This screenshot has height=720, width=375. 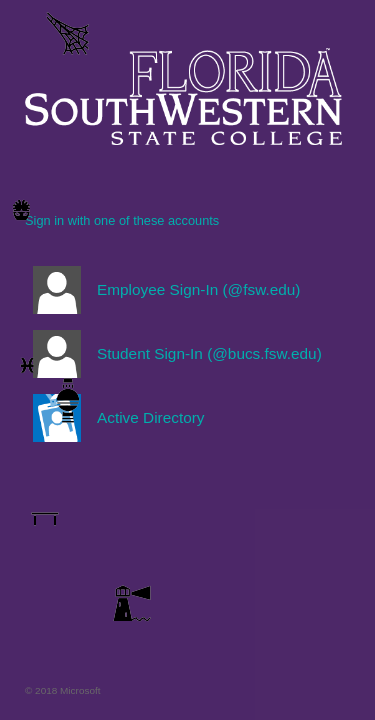 What do you see at coordinates (67, 33) in the screenshot?
I see `activate web spit ability` at bounding box center [67, 33].